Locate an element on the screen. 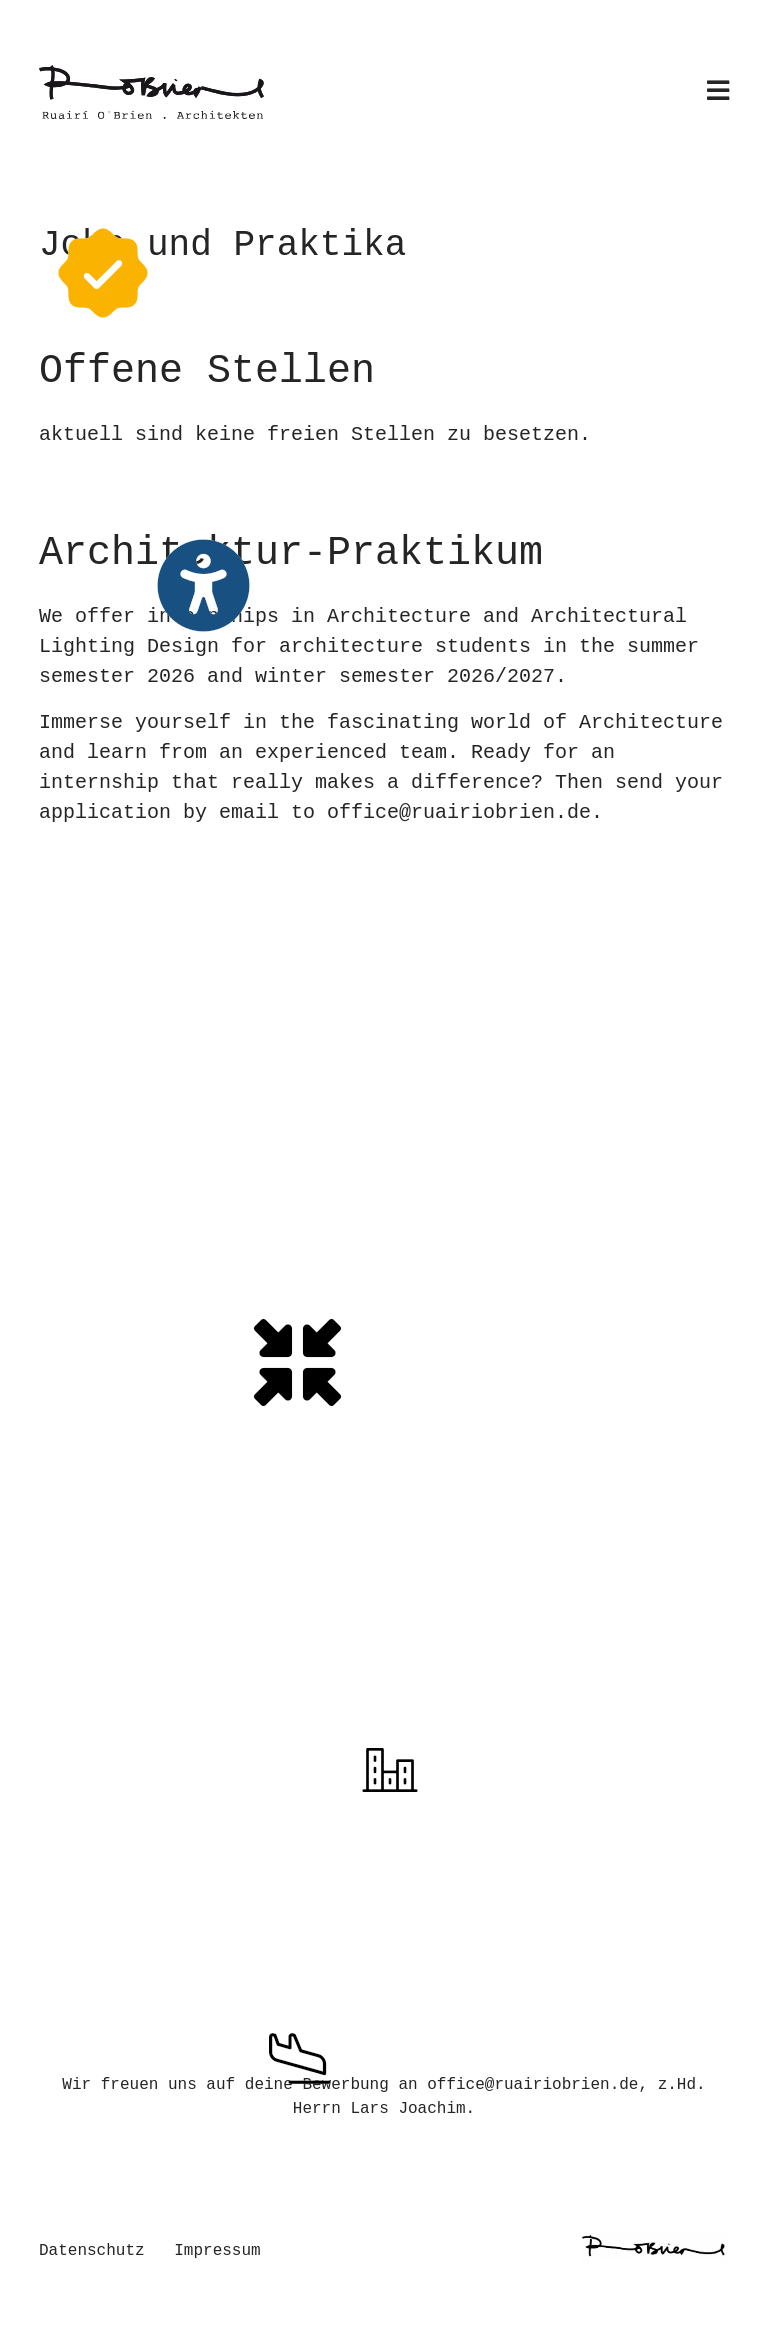  indicates flight arrival or landing status is located at coordinates (296, 2058).